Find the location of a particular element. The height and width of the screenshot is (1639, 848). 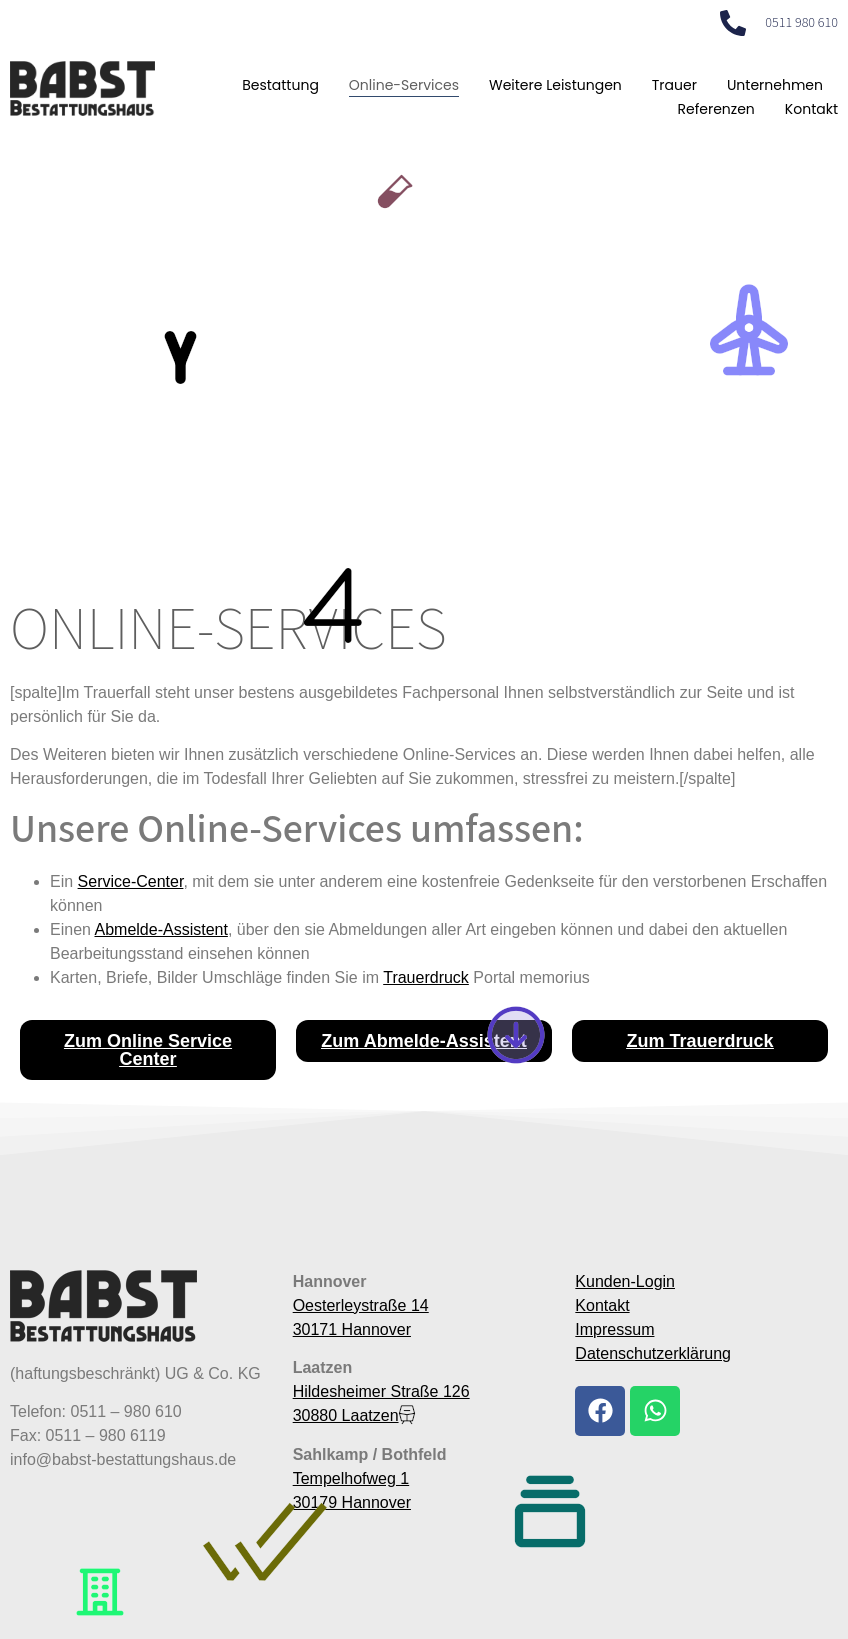

indicates a "Y" label or category marker is located at coordinates (180, 357).